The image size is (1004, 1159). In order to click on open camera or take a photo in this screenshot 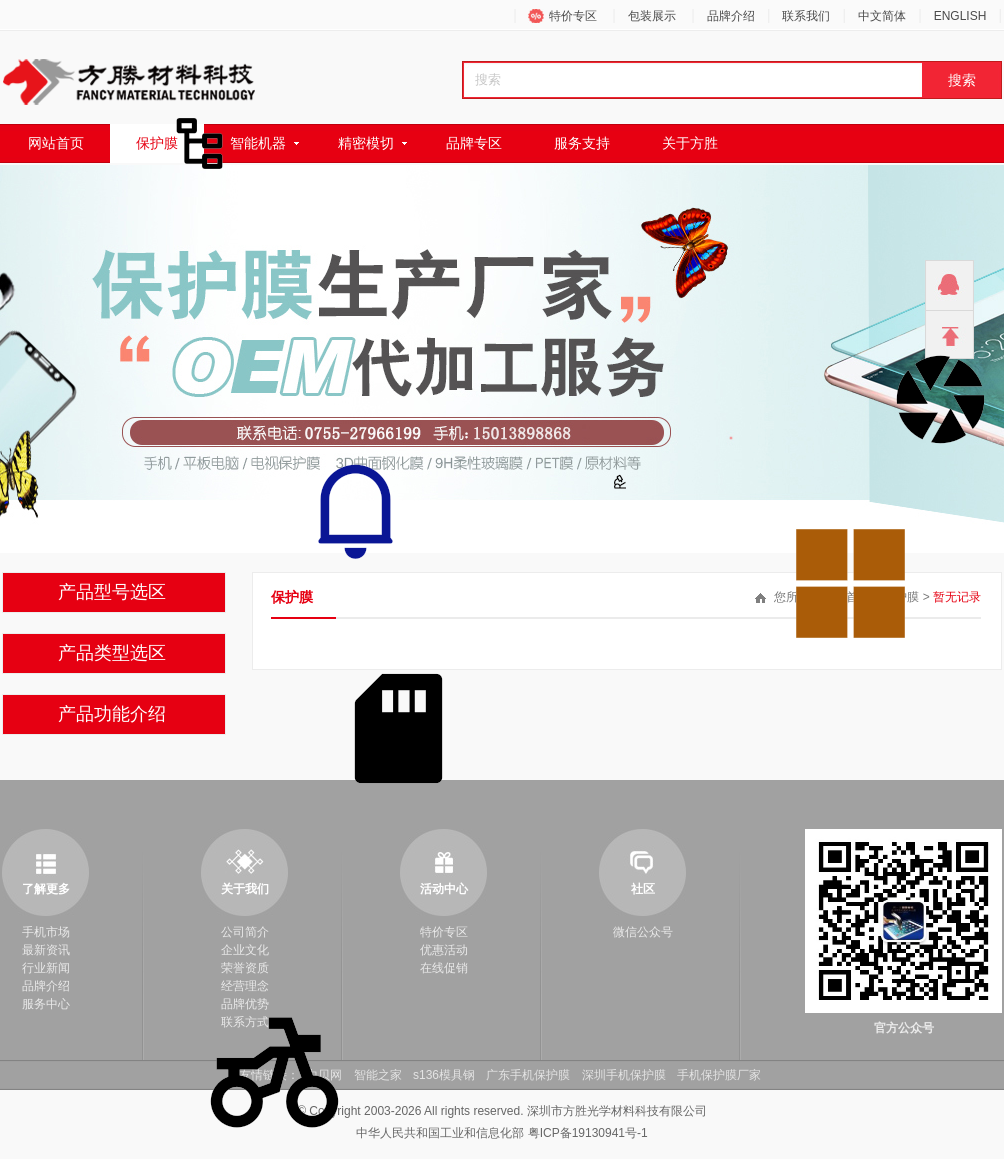, I will do `click(940, 399)`.